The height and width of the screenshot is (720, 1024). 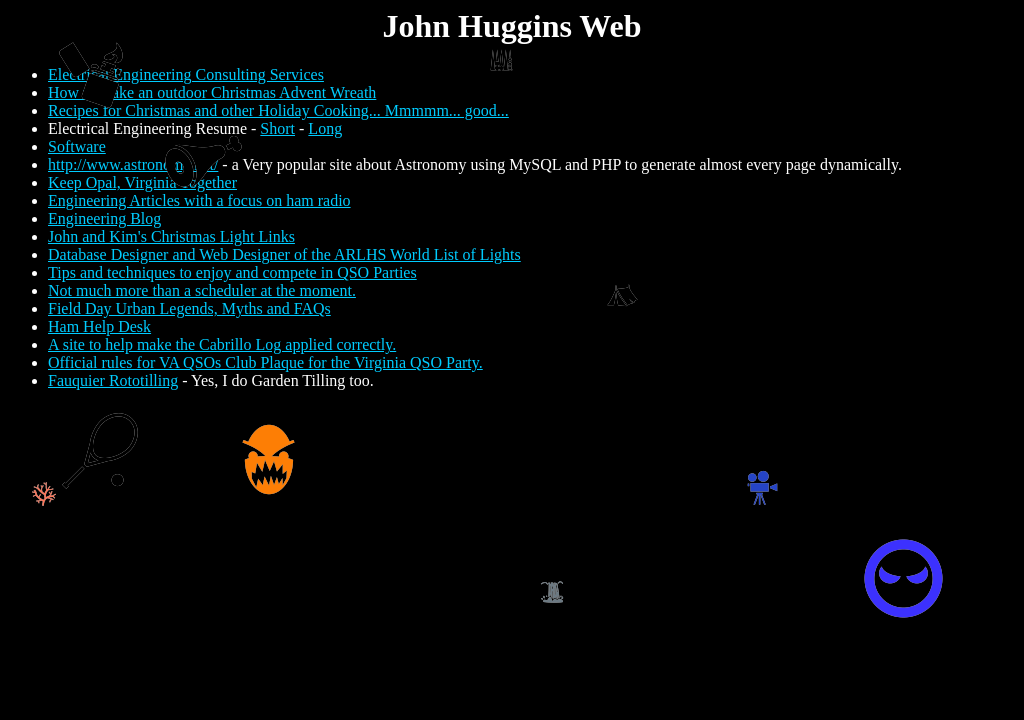 What do you see at coordinates (552, 592) in the screenshot?
I see `view waterfall location or landmark` at bounding box center [552, 592].